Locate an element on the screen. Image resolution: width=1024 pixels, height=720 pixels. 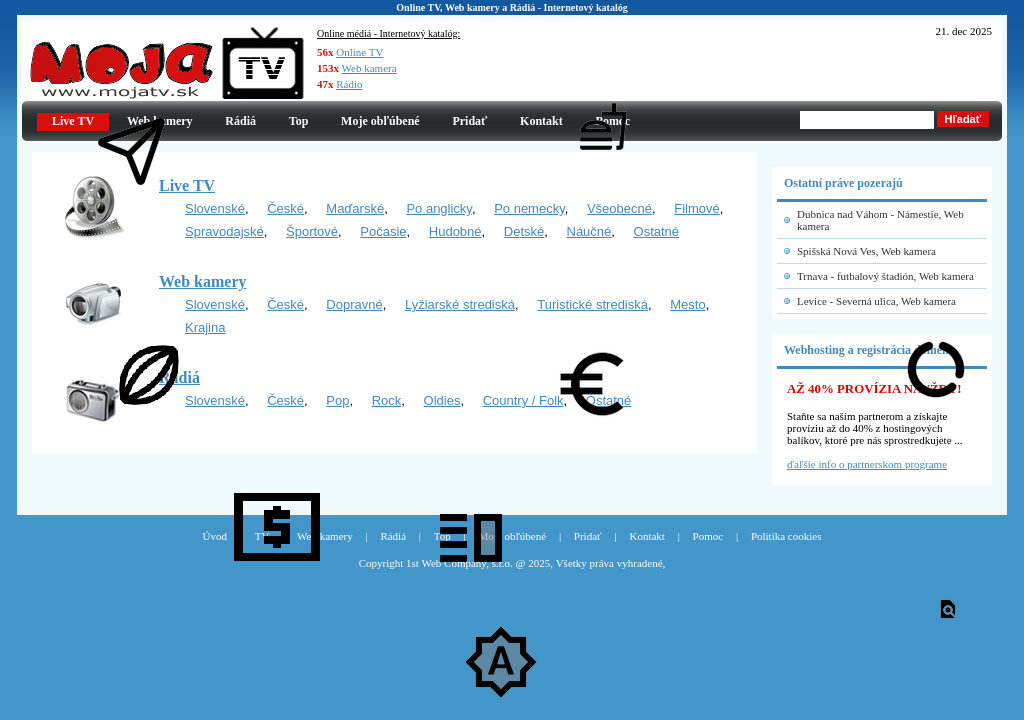
find nearby fast food restaurants is located at coordinates (603, 126).